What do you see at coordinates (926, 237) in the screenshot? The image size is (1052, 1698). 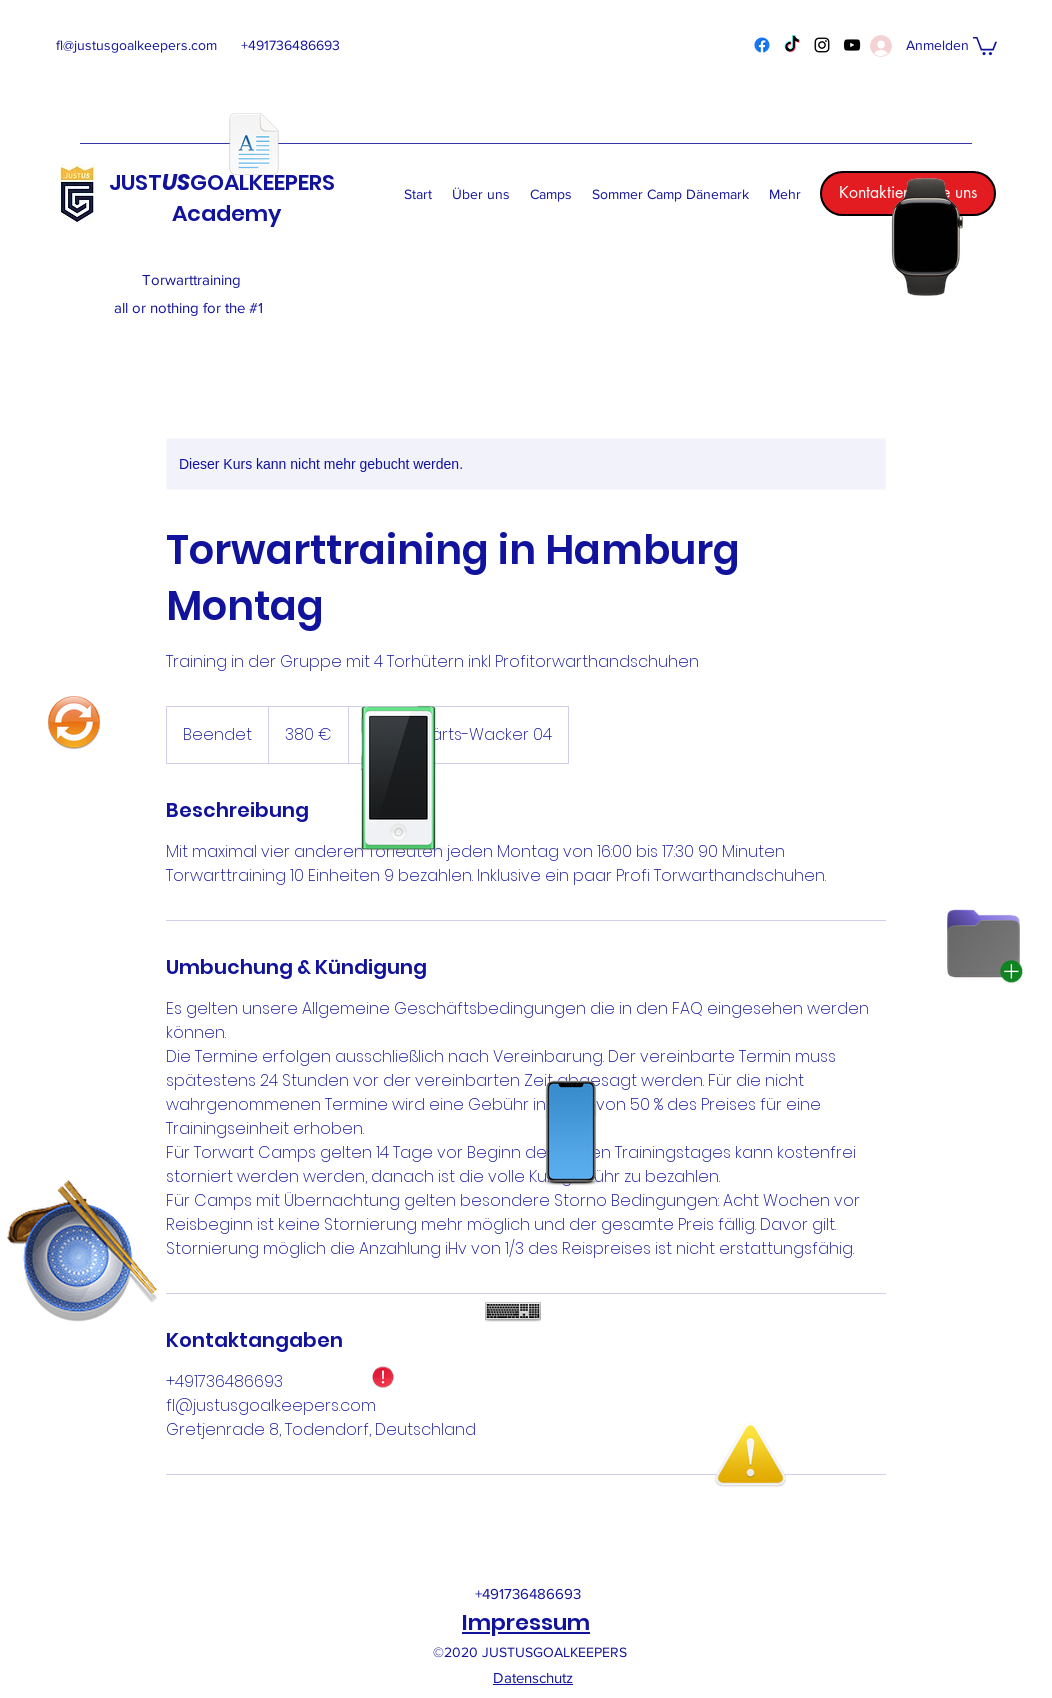 I see `apple watch series 10 device icon` at bounding box center [926, 237].